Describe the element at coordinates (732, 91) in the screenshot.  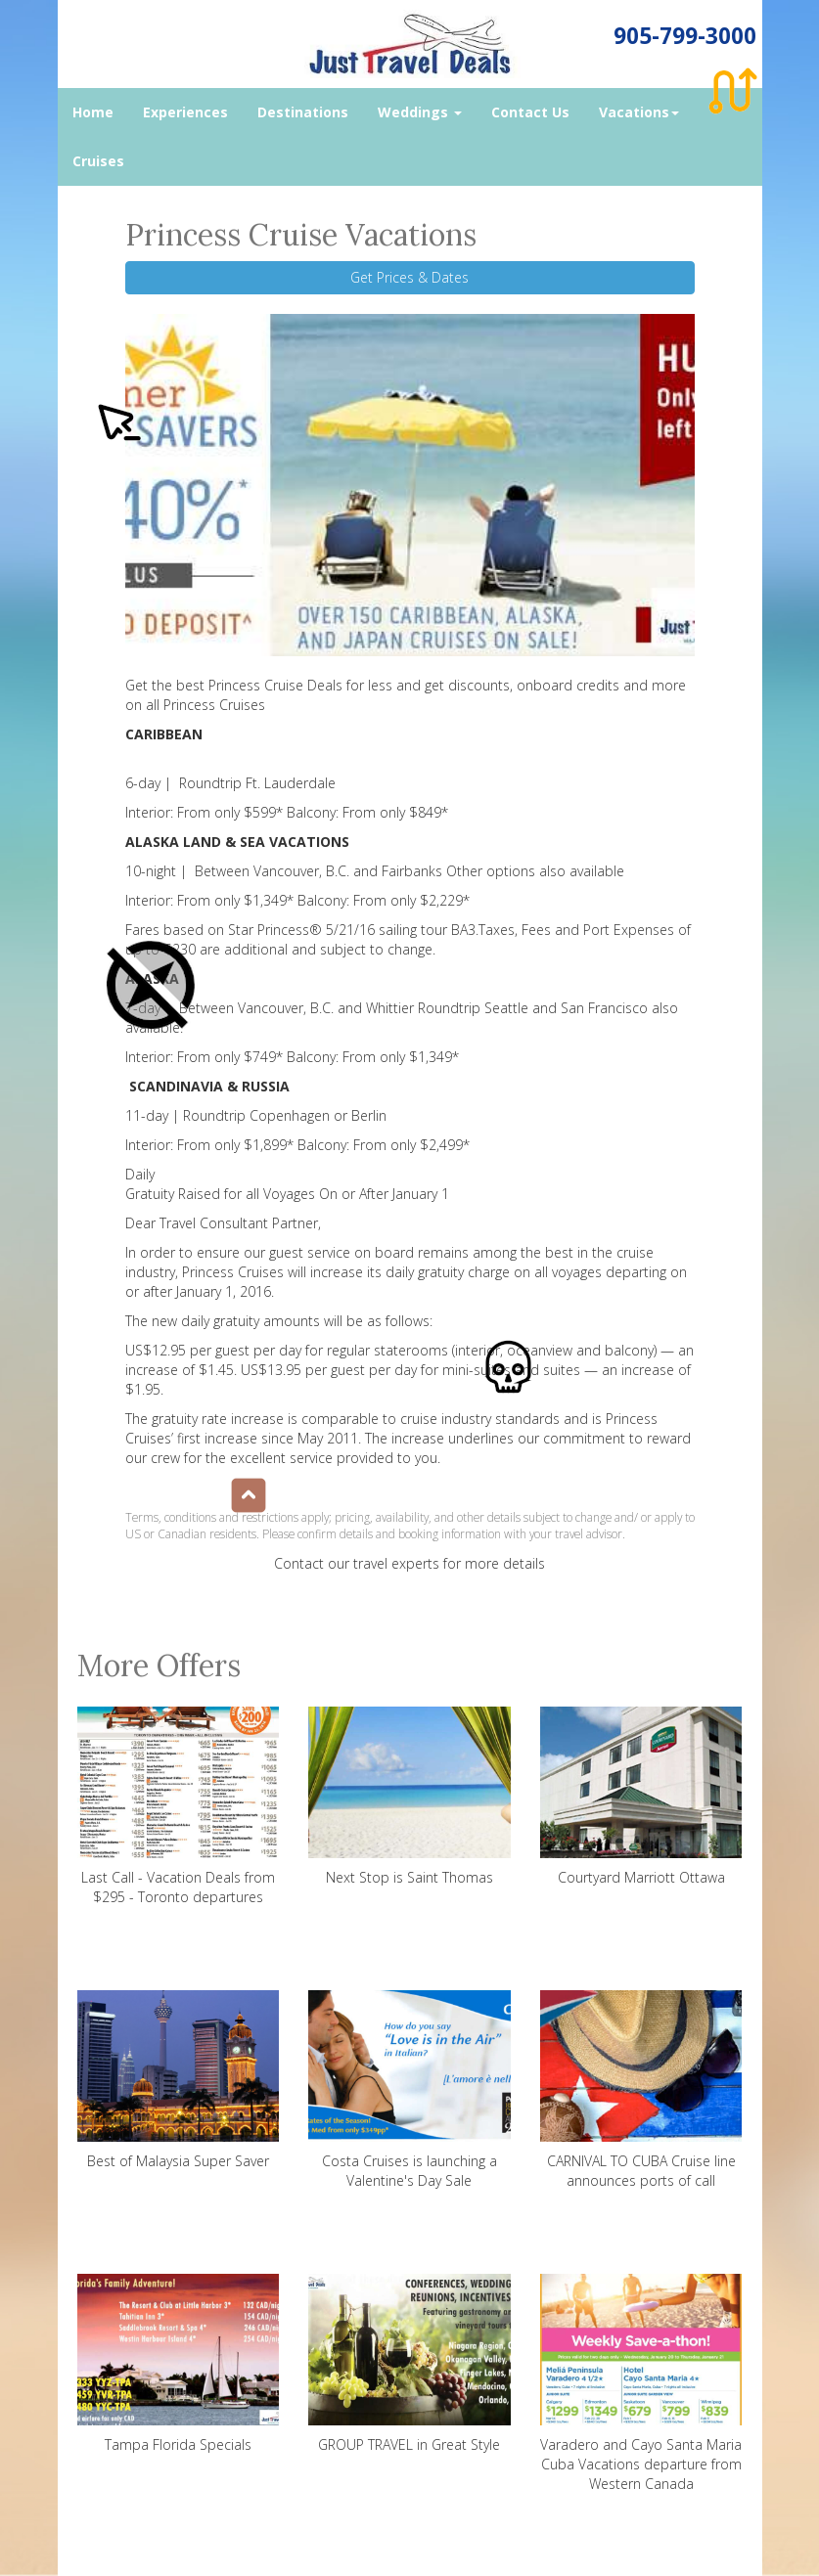
I see `s-turn or winding road ahead` at that location.